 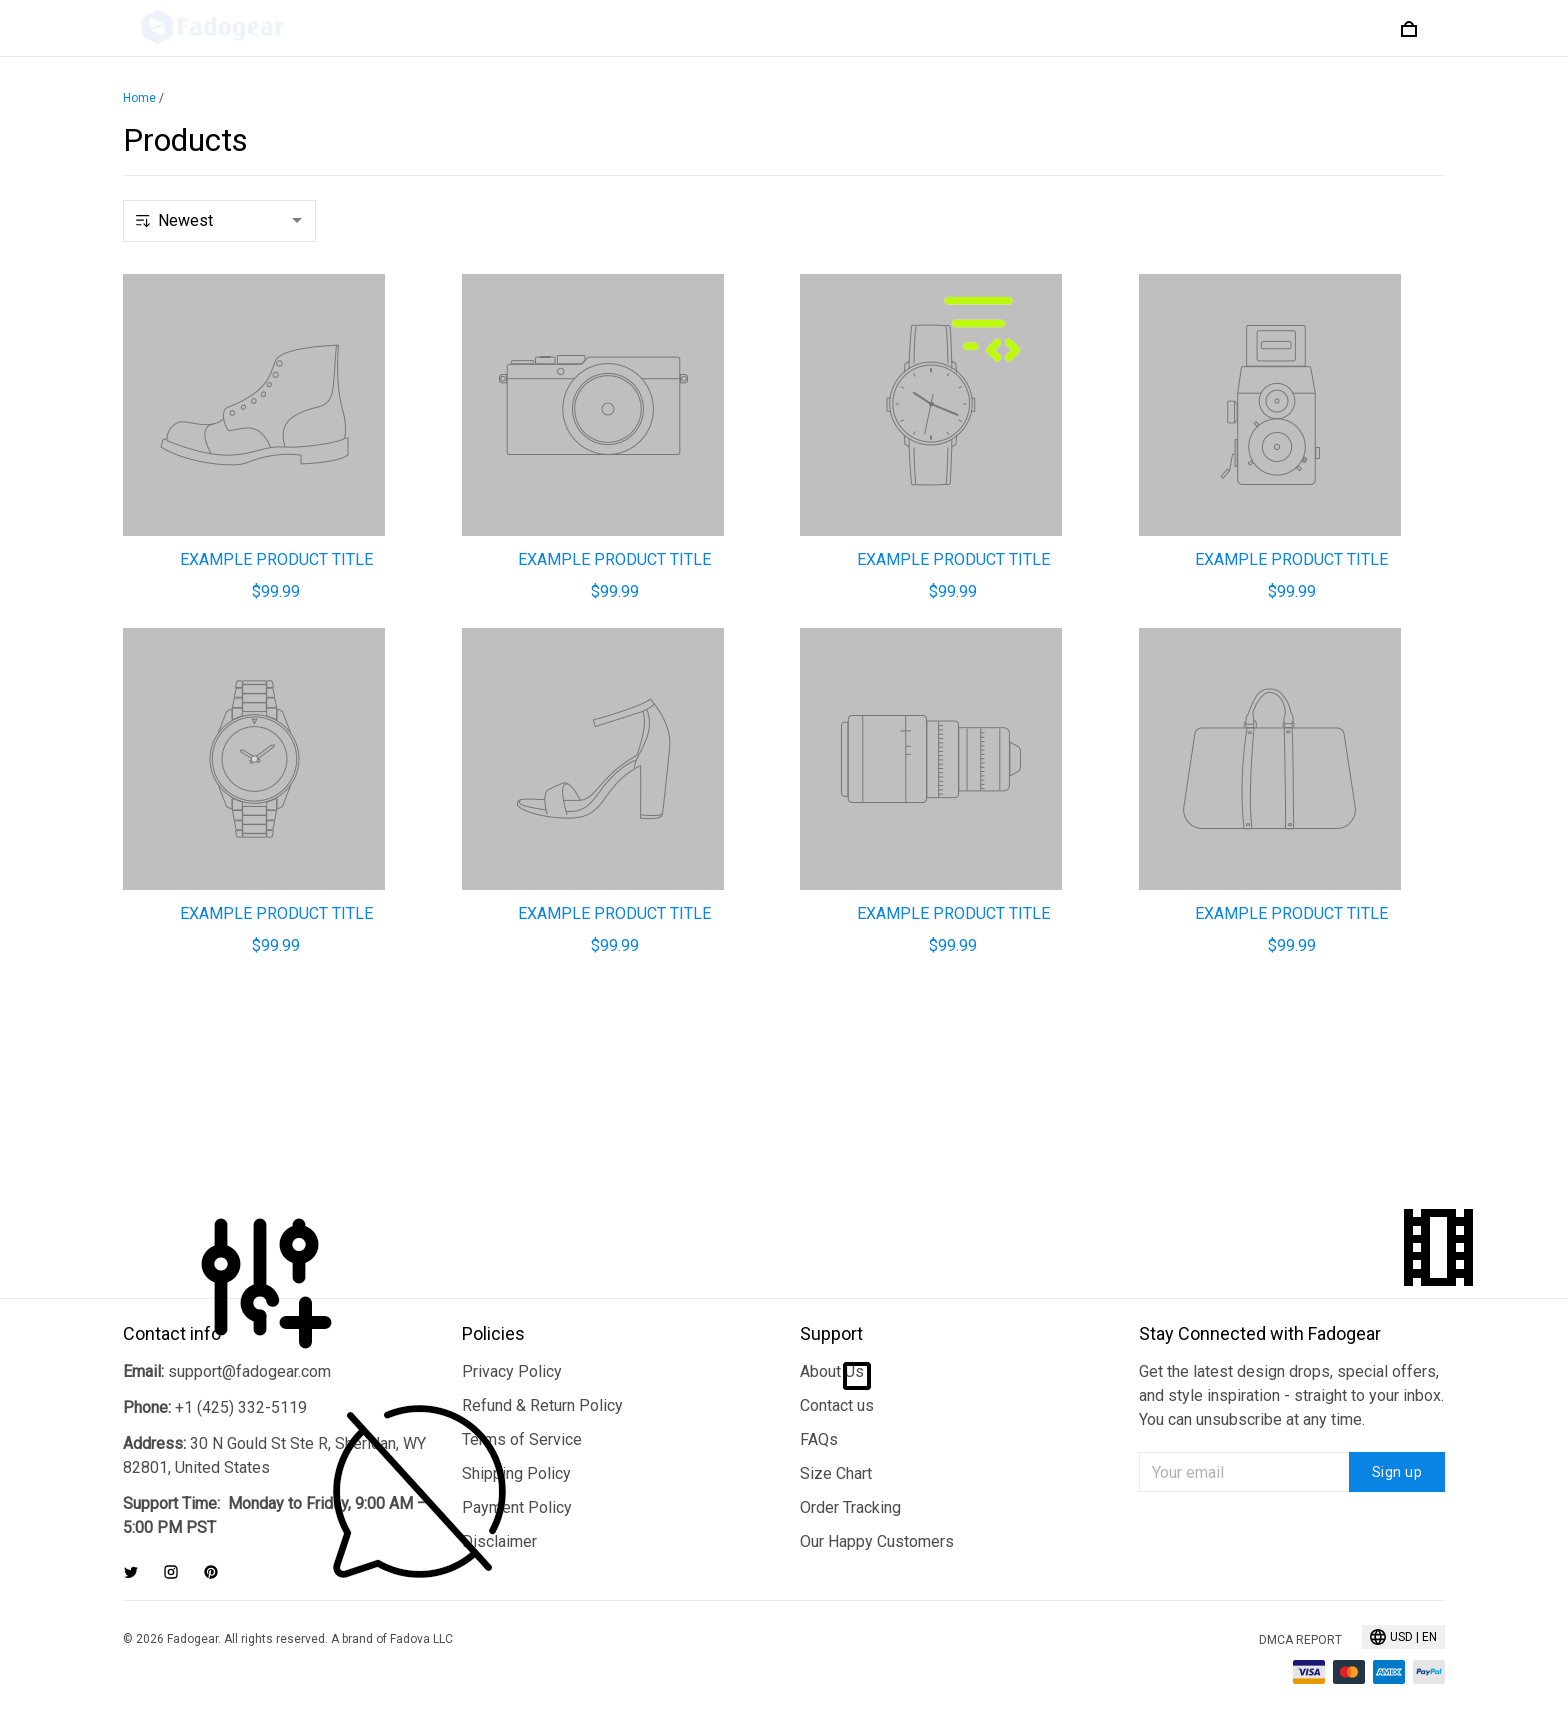 I want to click on filter results by code or script, so click(x=978, y=323).